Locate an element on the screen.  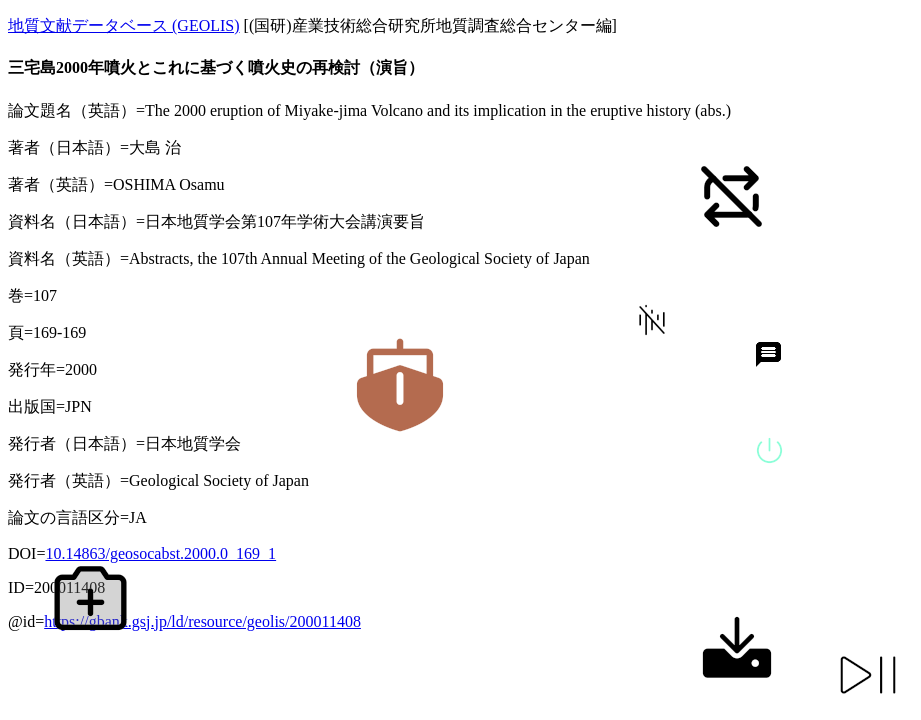
turn device on or off is located at coordinates (769, 450).